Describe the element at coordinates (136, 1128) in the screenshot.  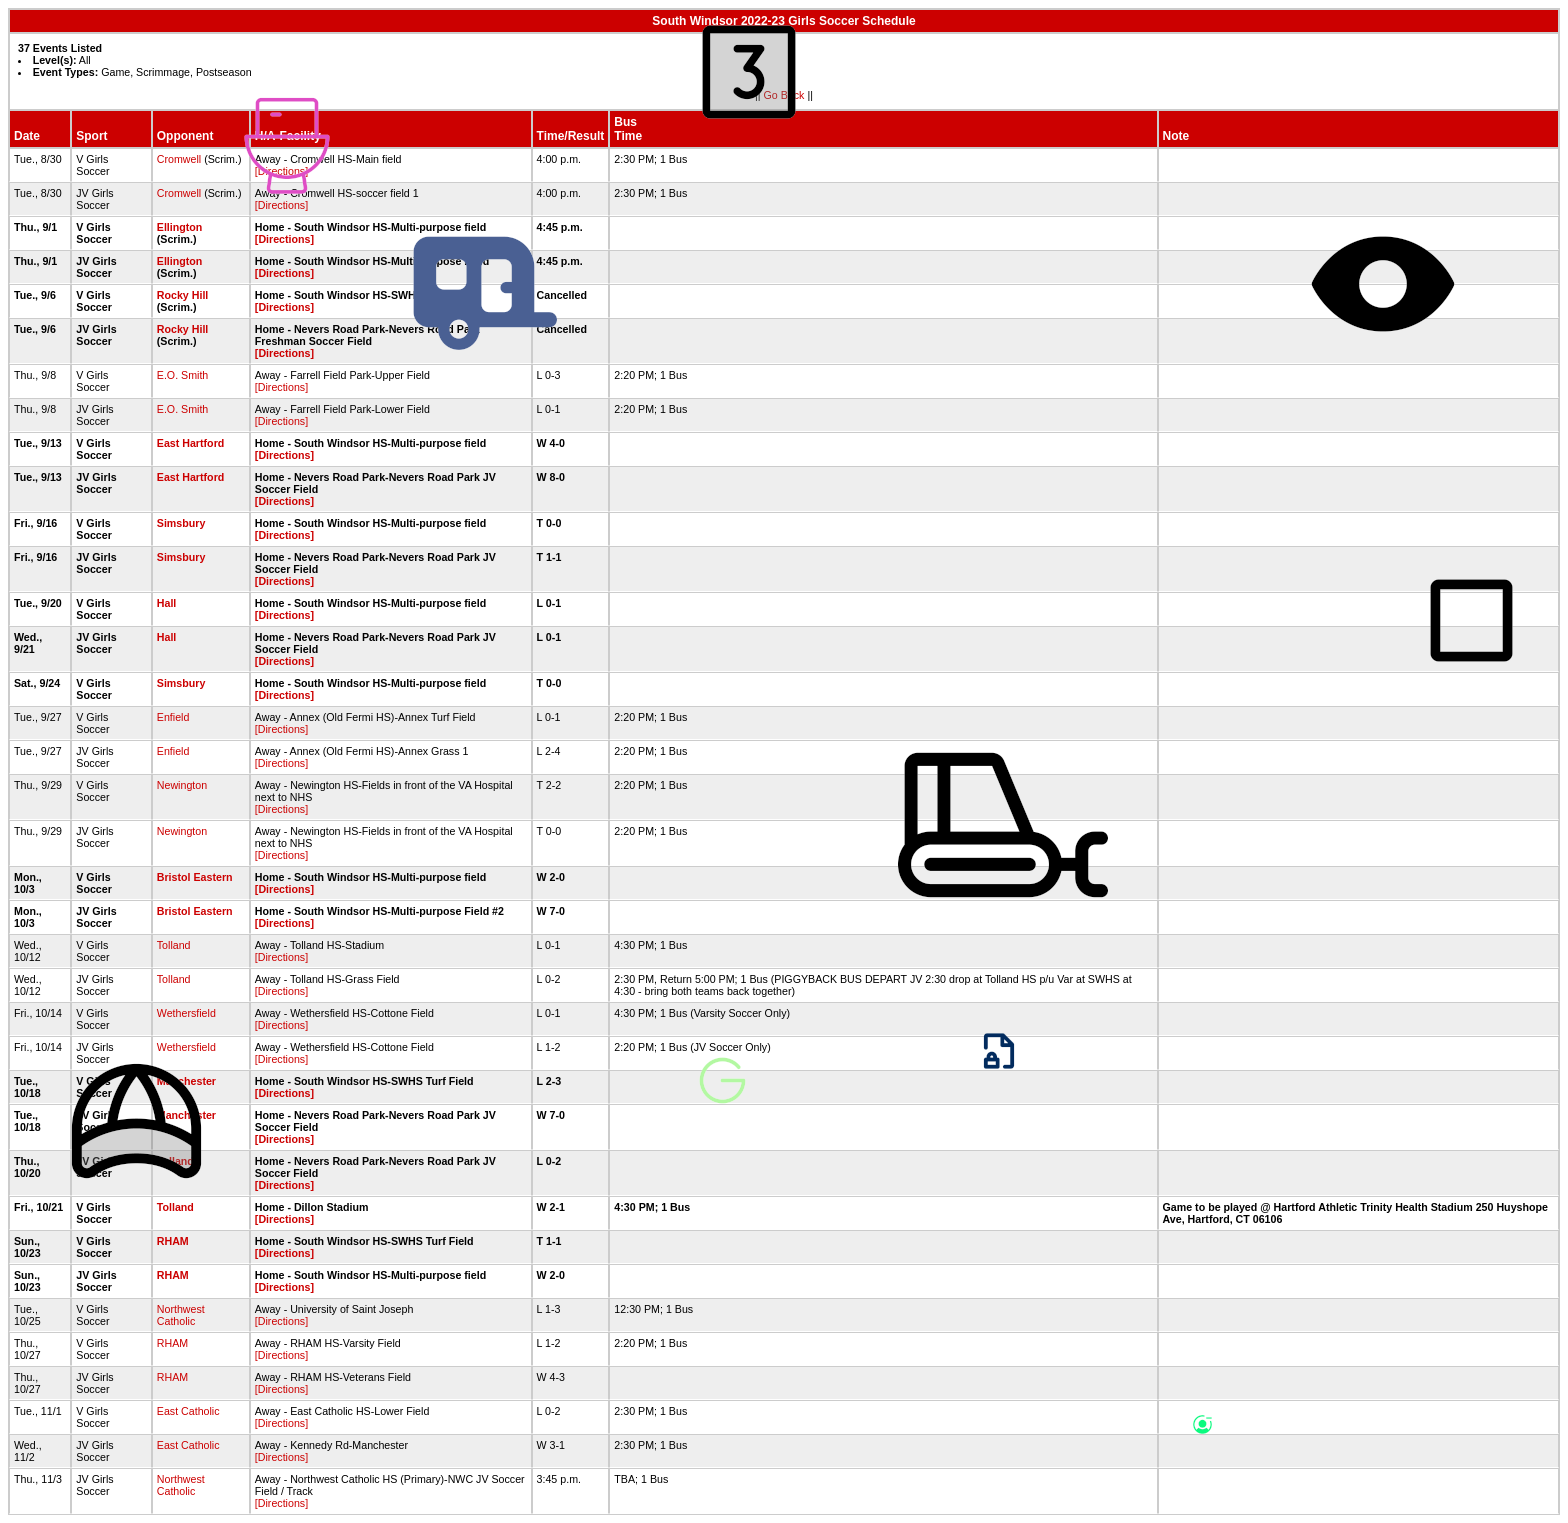
I see `browse hats or headwear options` at that location.